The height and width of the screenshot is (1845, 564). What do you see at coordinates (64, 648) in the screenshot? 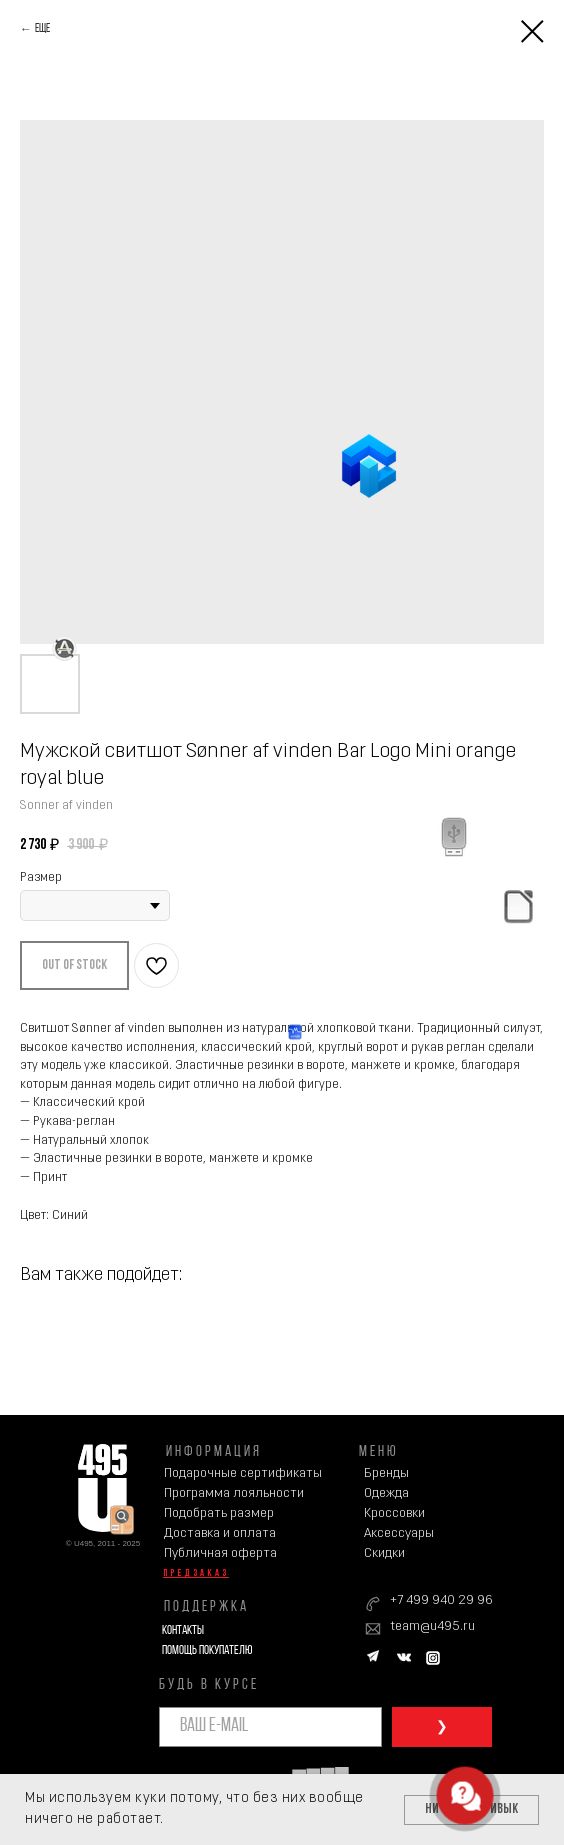
I see `open the software update manager` at bounding box center [64, 648].